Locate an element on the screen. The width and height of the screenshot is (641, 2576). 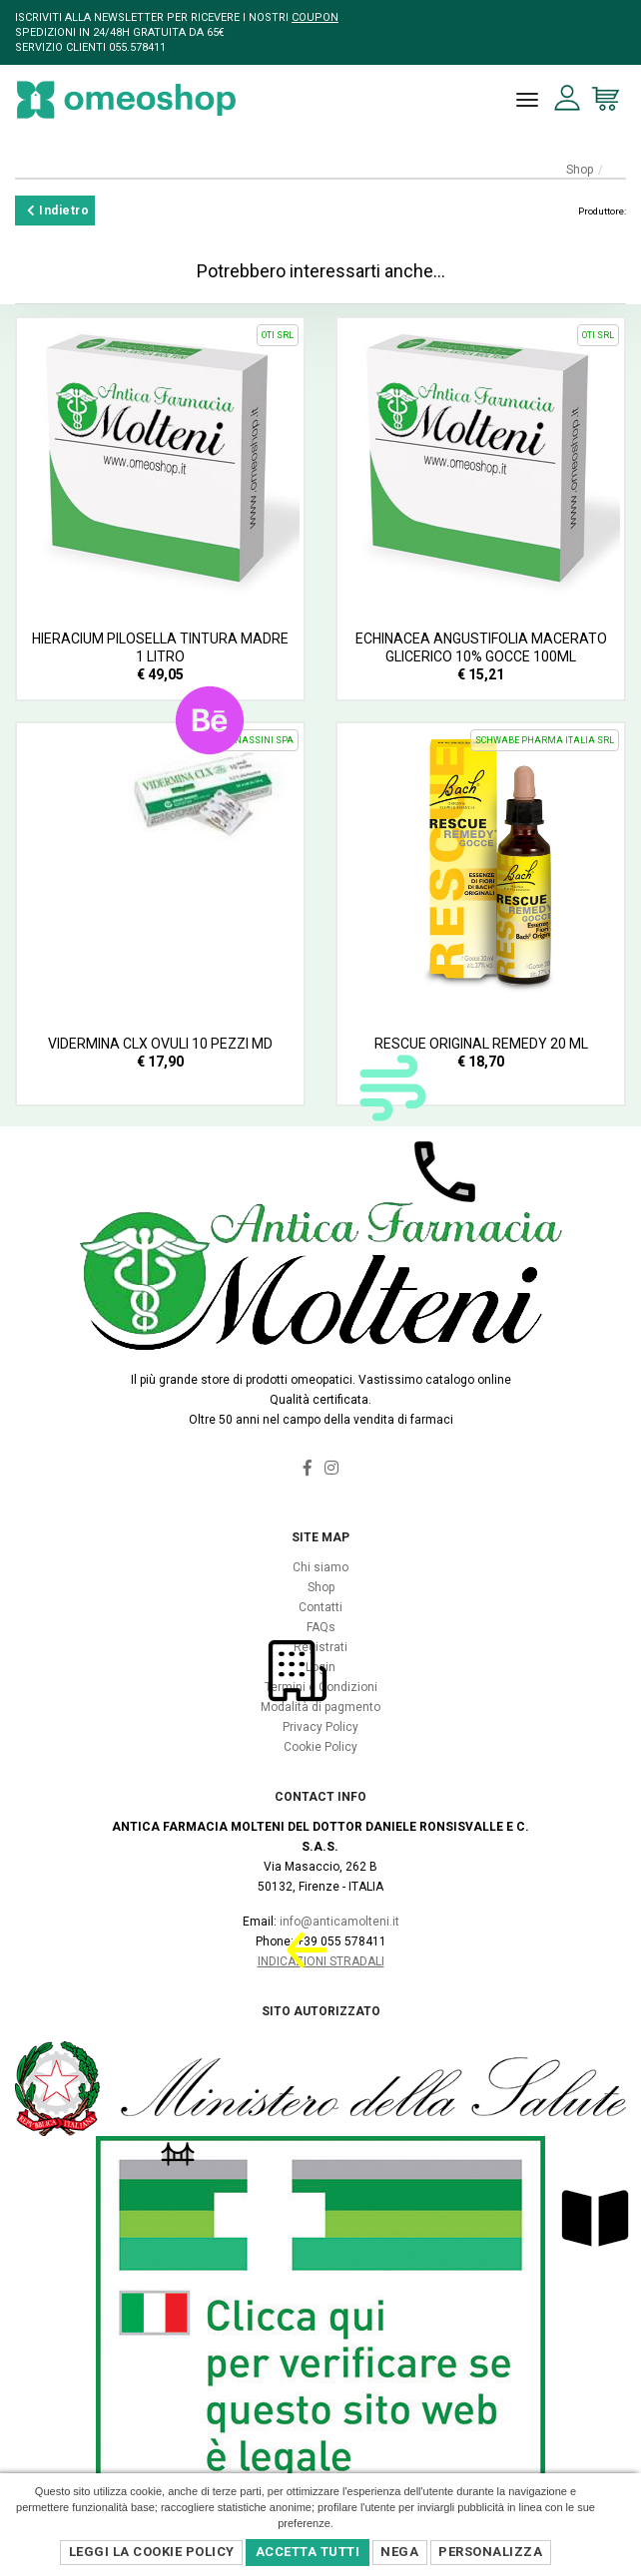
view organization or team settings is located at coordinates (298, 1672).